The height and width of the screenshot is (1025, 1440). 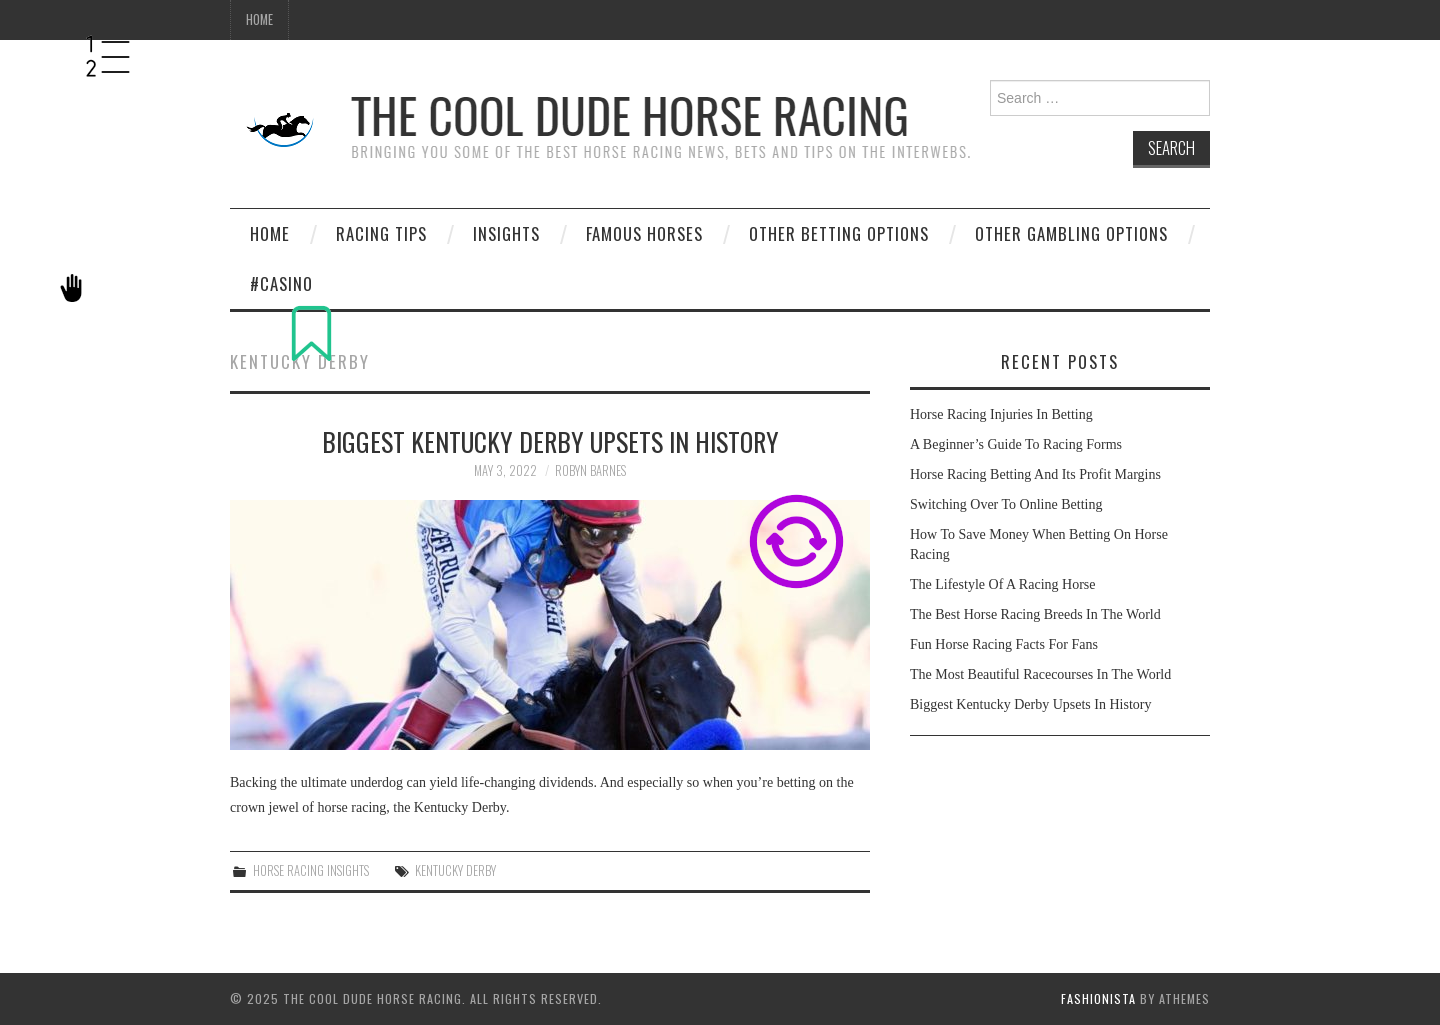 What do you see at coordinates (311, 333) in the screenshot?
I see `save this item for later` at bounding box center [311, 333].